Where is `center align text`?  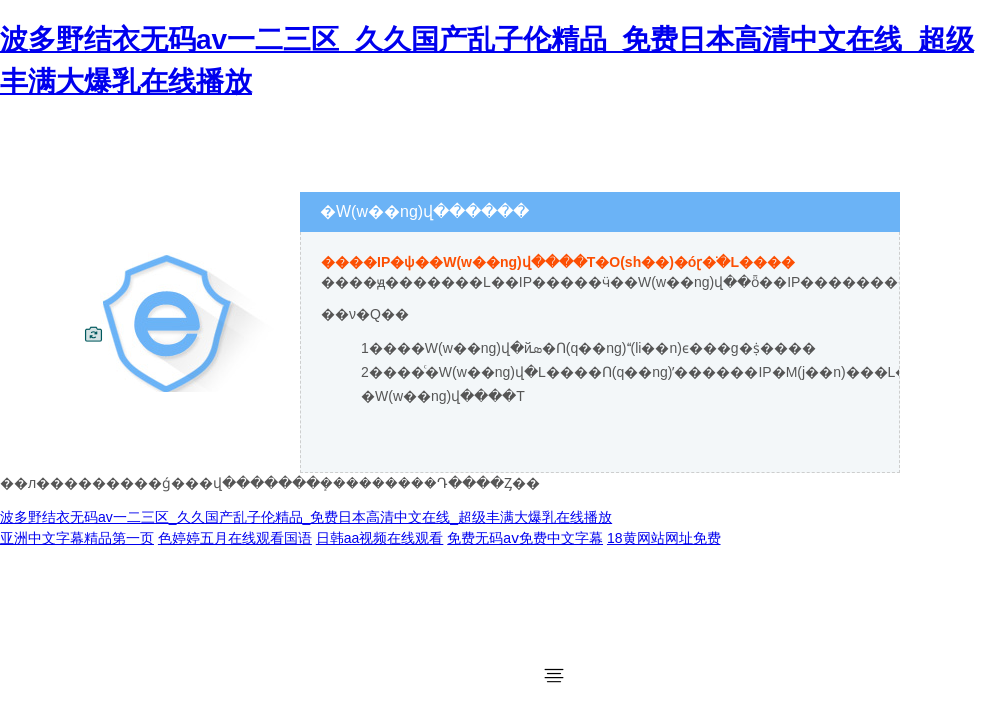 center align text is located at coordinates (554, 676).